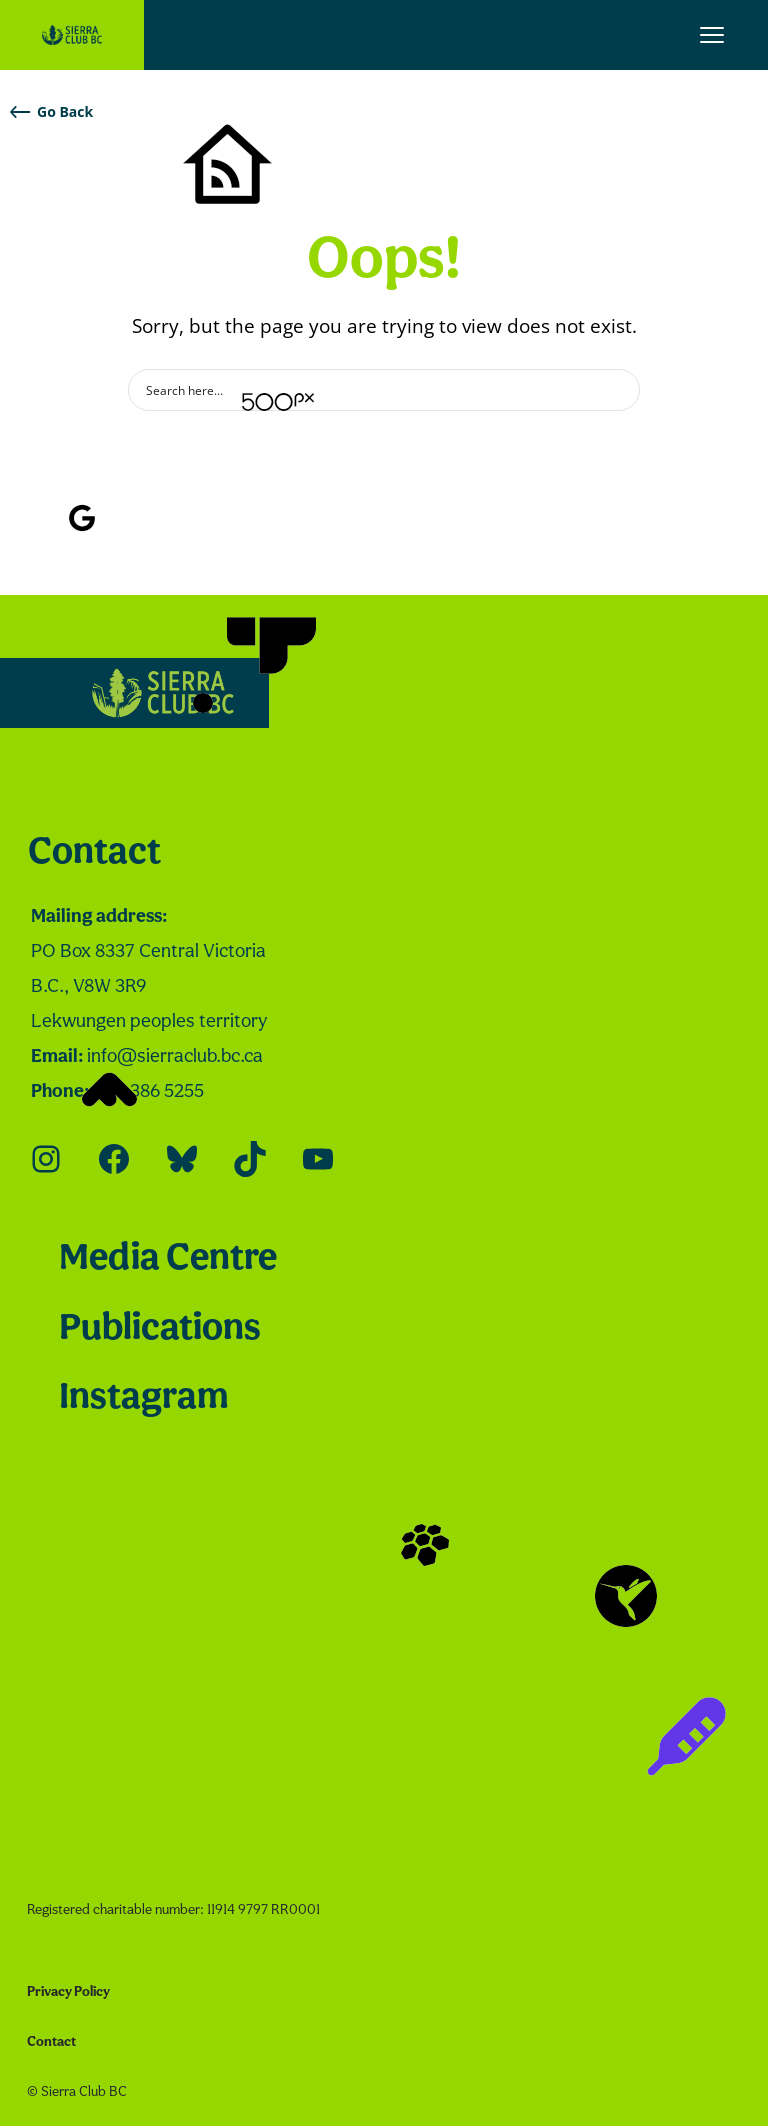 The width and height of the screenshot is (768, 2126). I want to click on unselected or inactive radio button option, so click(203, 703).